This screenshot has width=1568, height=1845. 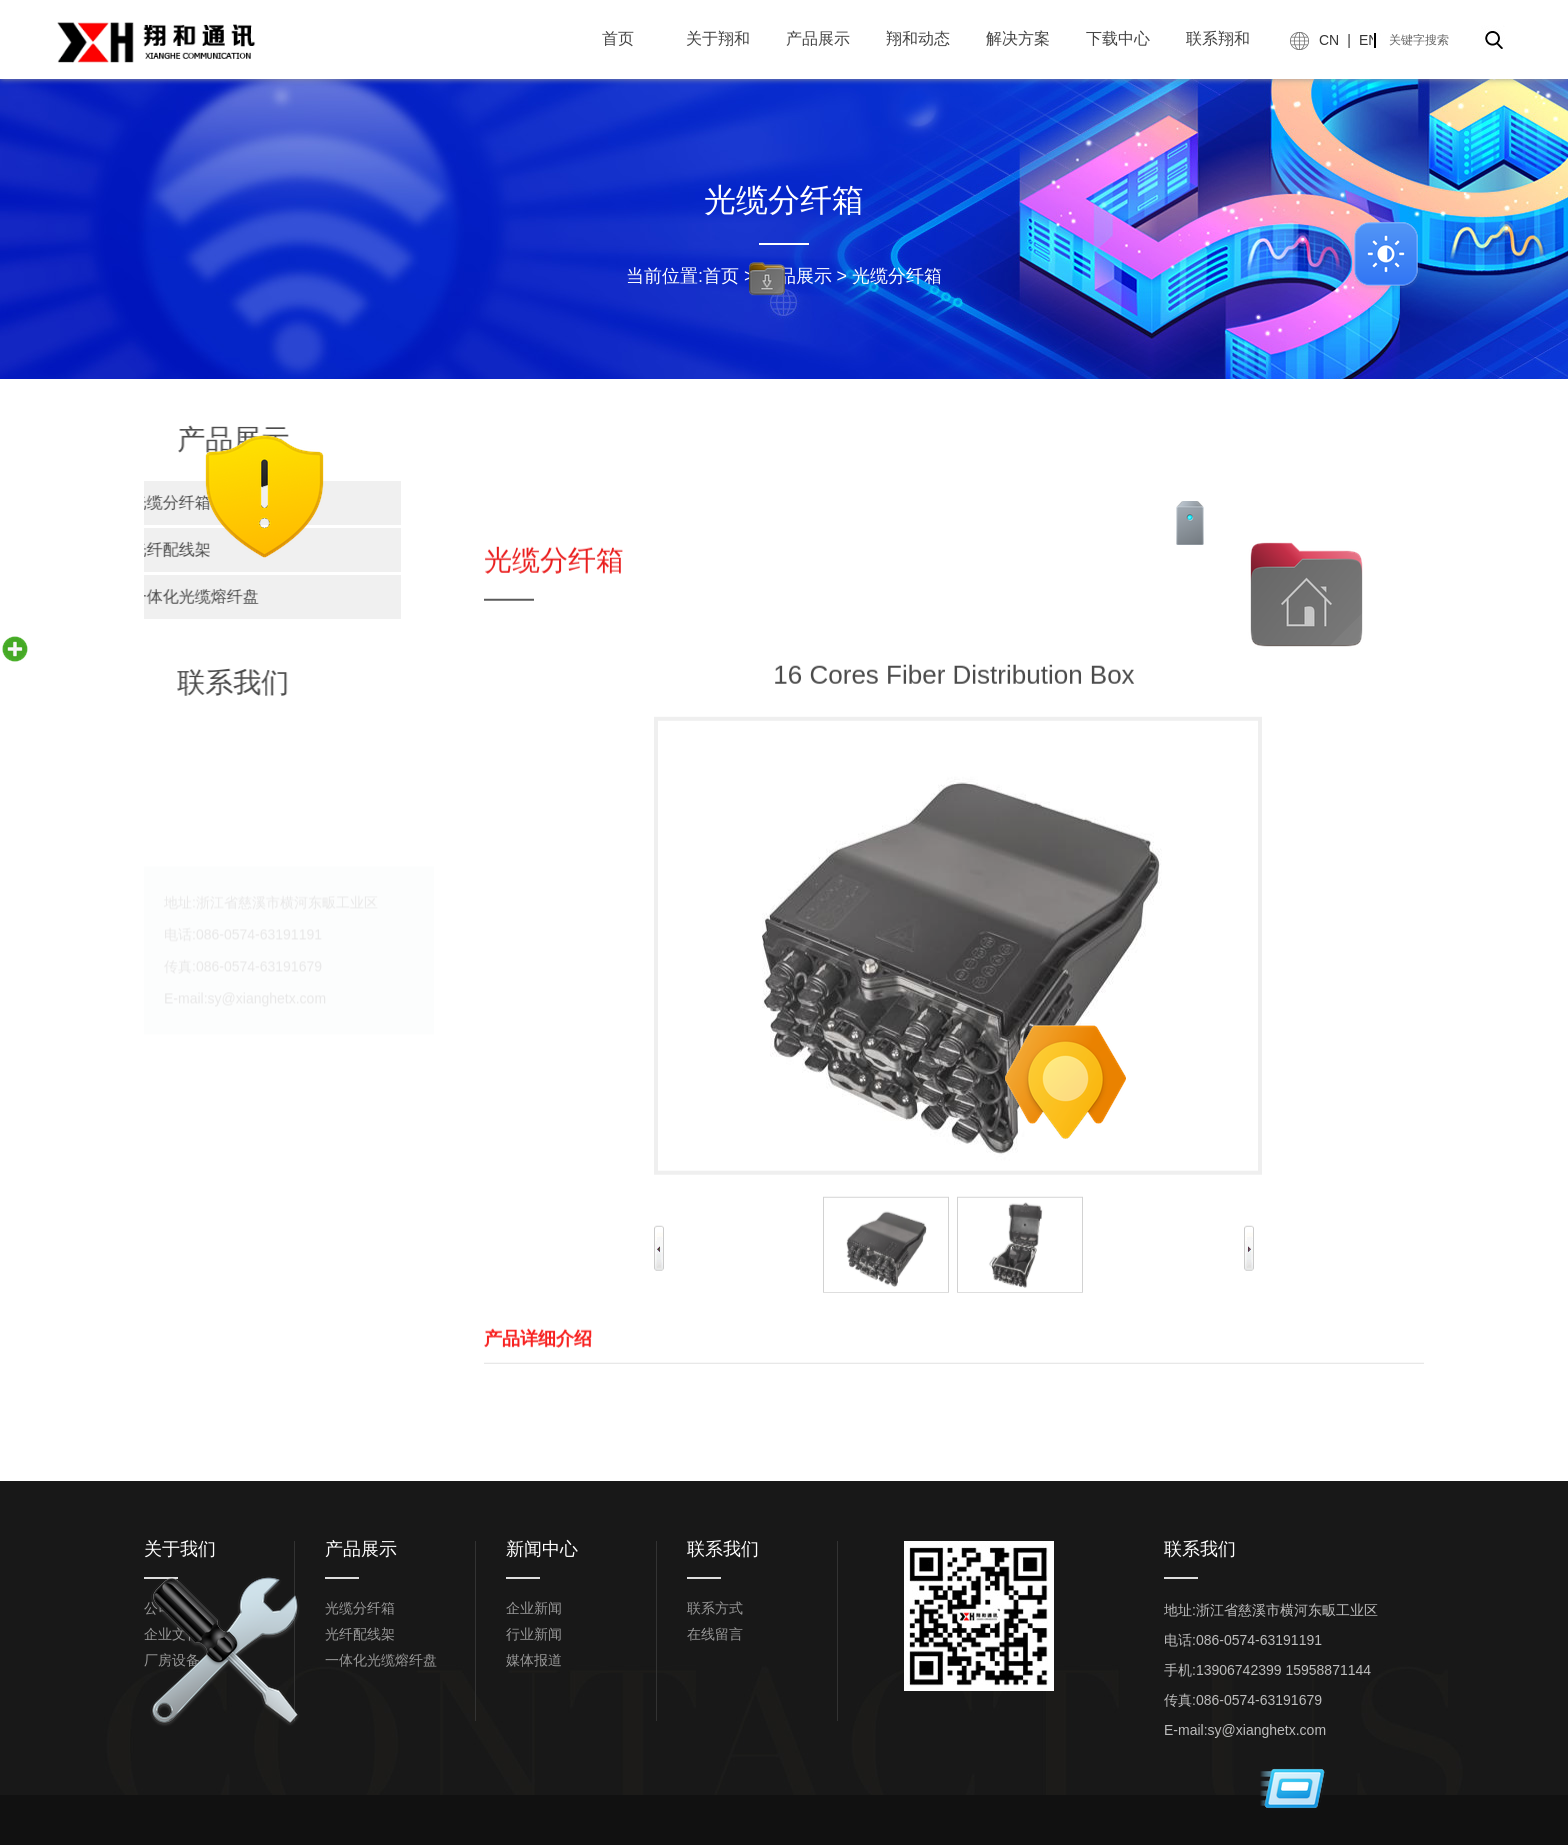 I want to click on adjust night shift or blue light settings, so click(x=1386, y=255).